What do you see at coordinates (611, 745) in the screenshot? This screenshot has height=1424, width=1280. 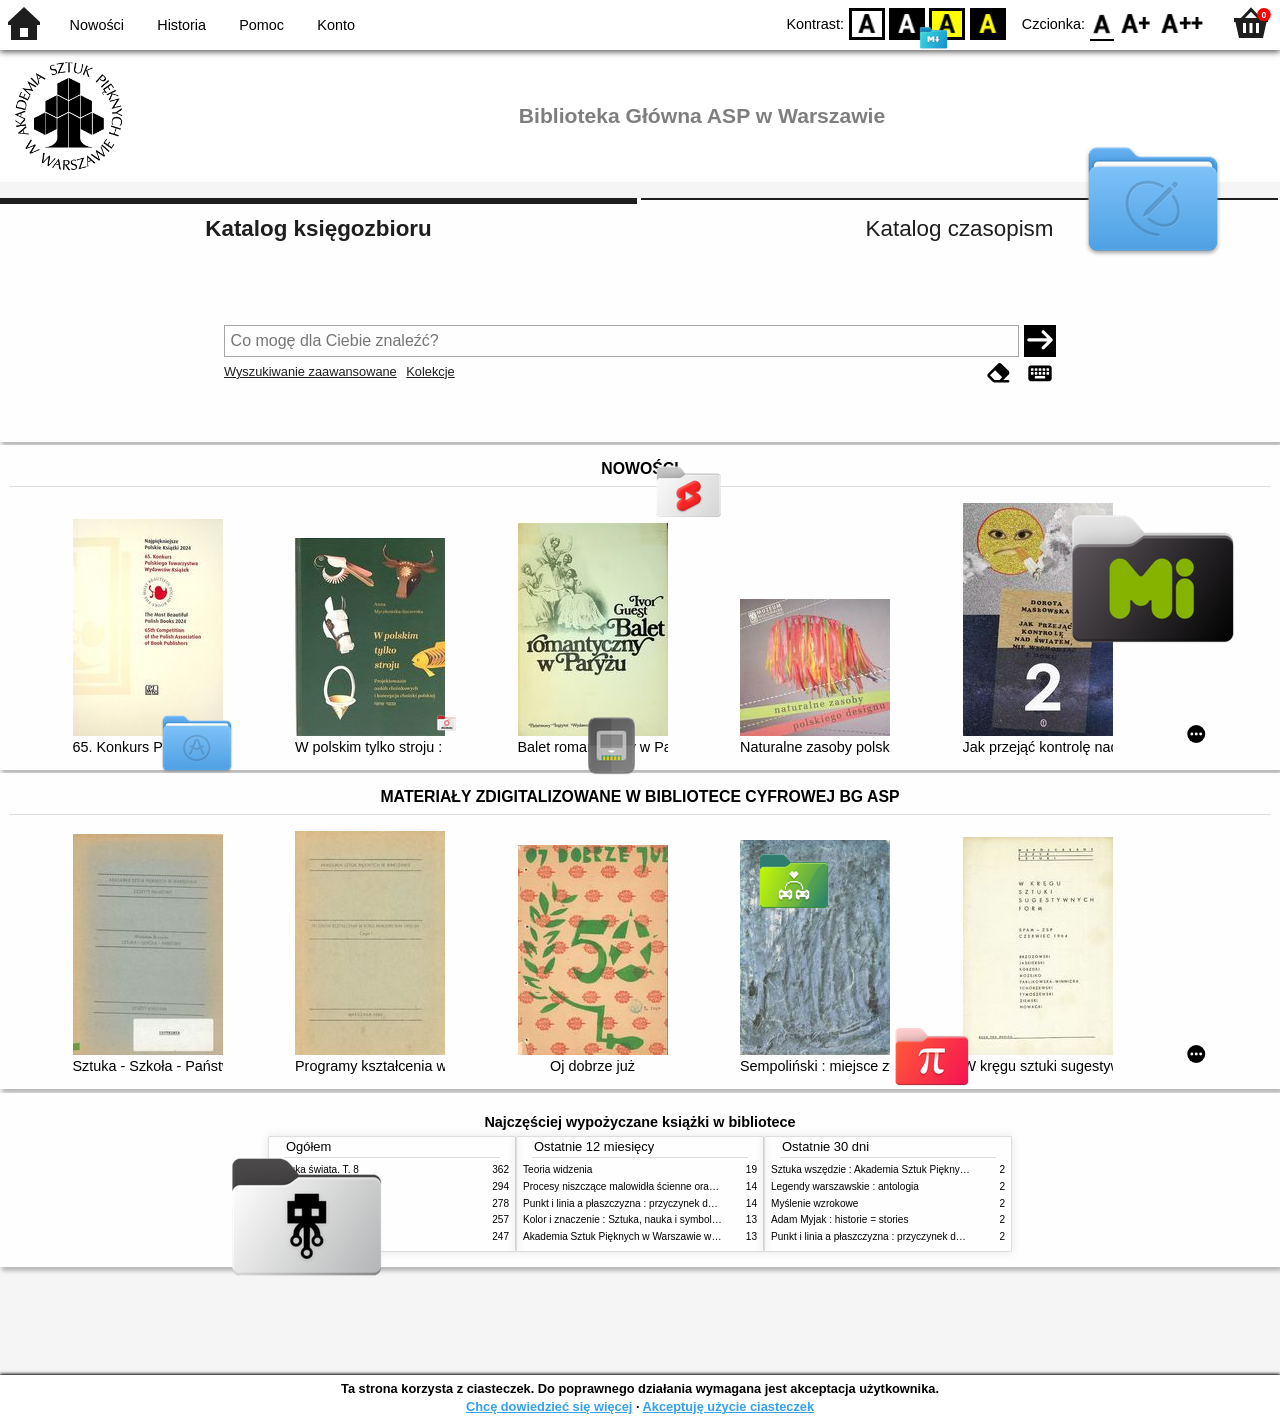 I see `indicates a retro game ROM file` at bounding box center [611, 745].